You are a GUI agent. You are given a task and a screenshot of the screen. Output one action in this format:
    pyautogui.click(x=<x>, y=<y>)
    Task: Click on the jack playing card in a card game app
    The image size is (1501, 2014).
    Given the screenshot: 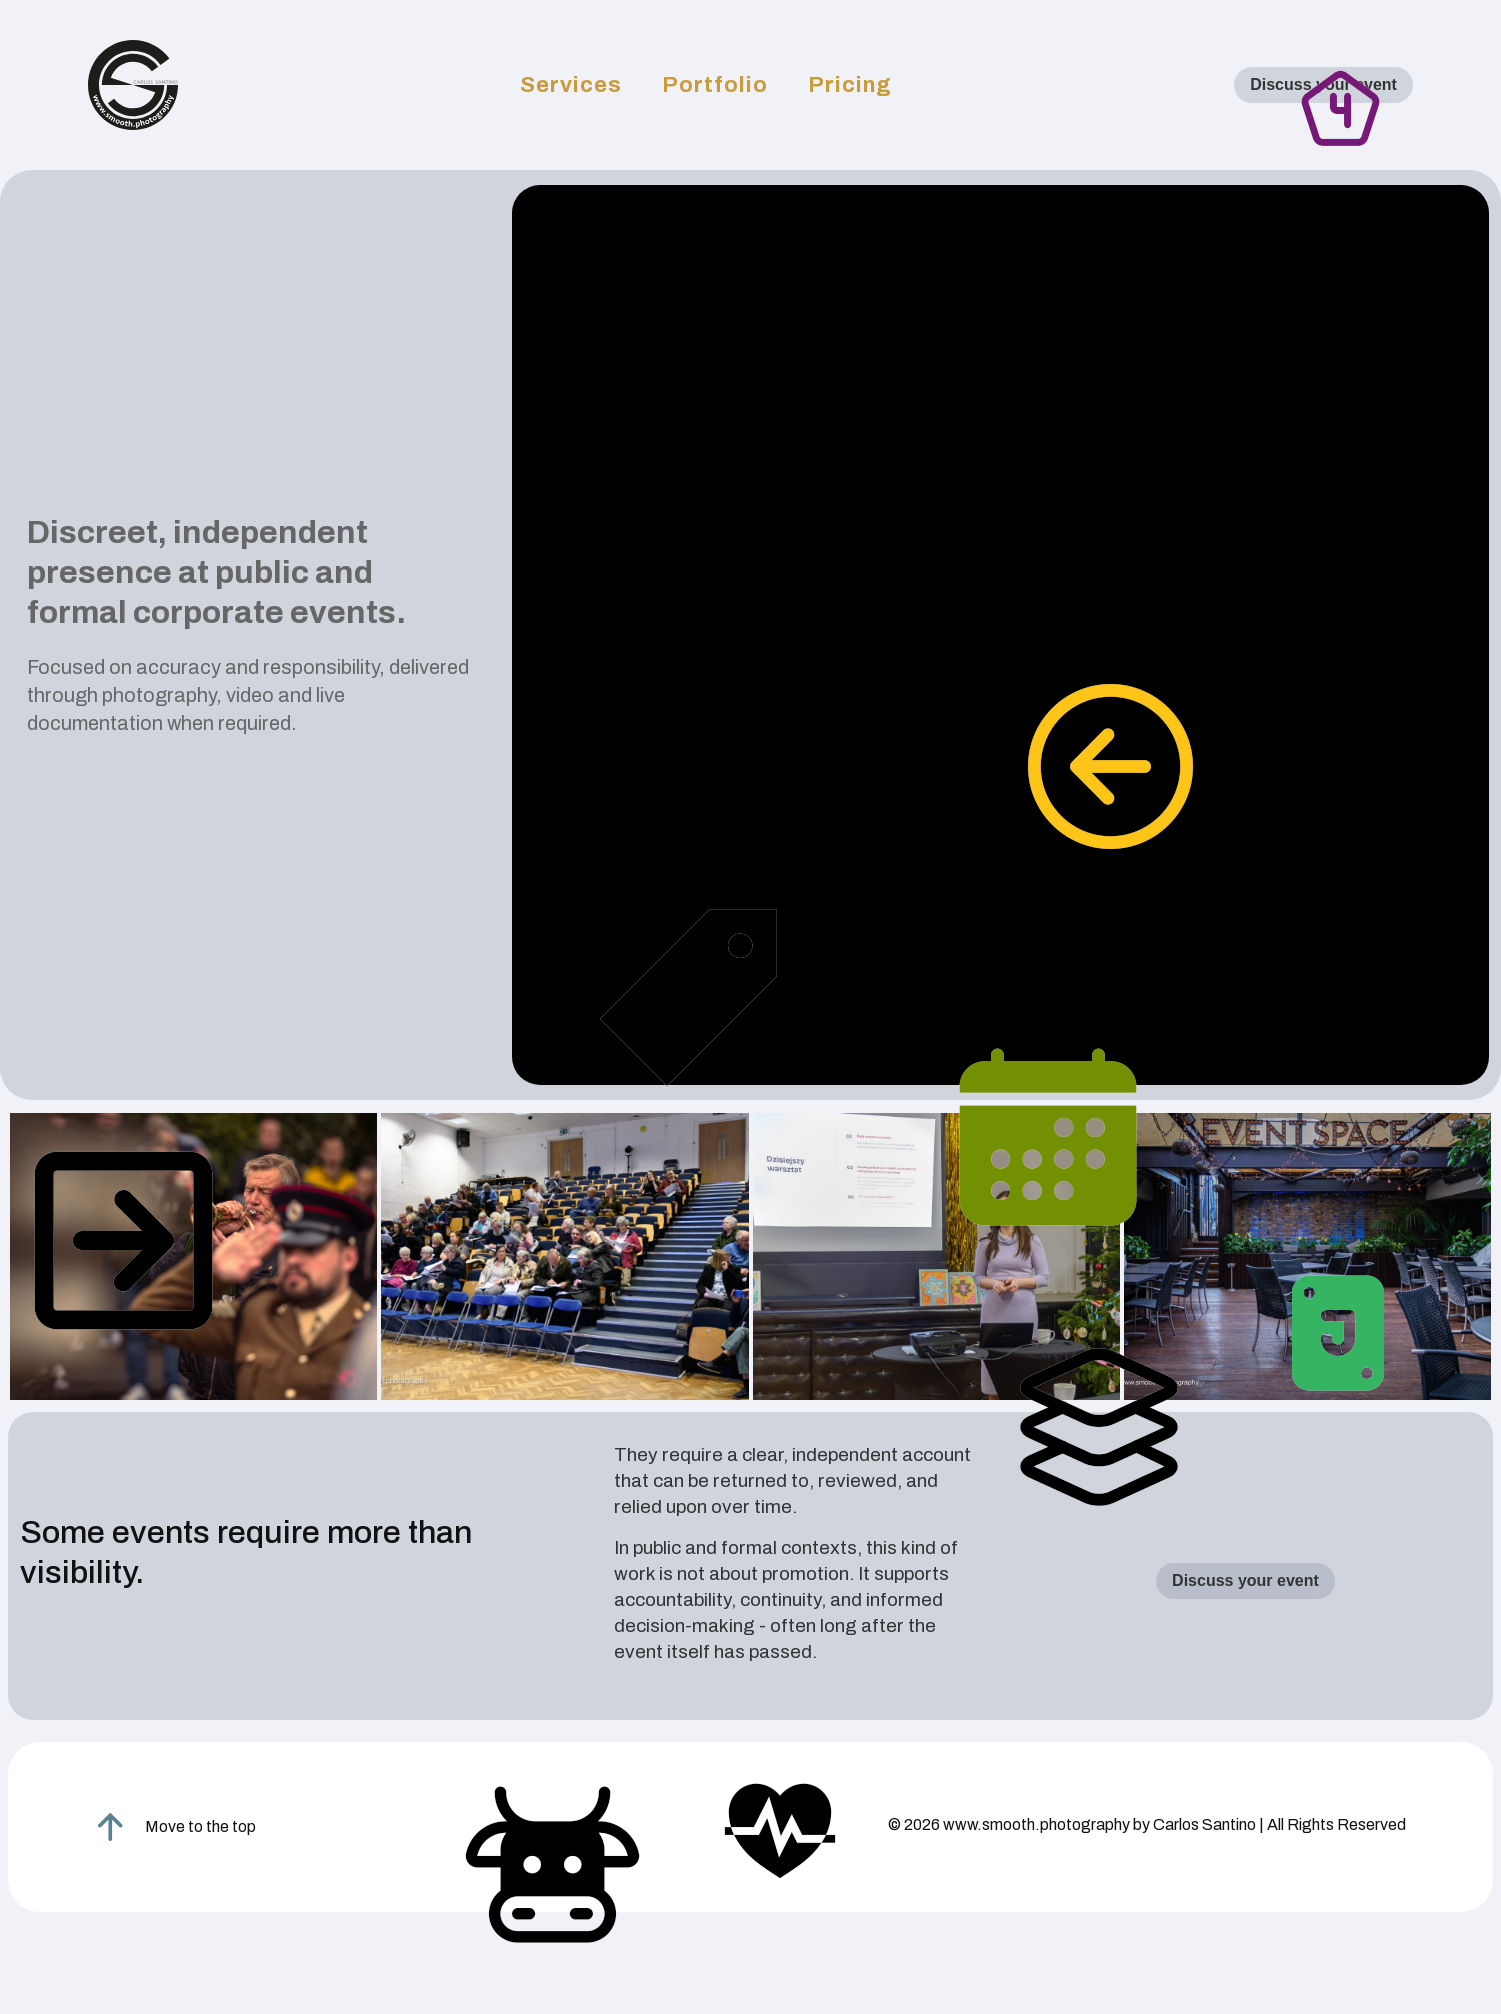 What is the action you would take?
    pyautogui.click(x=1338, y=1333)
    